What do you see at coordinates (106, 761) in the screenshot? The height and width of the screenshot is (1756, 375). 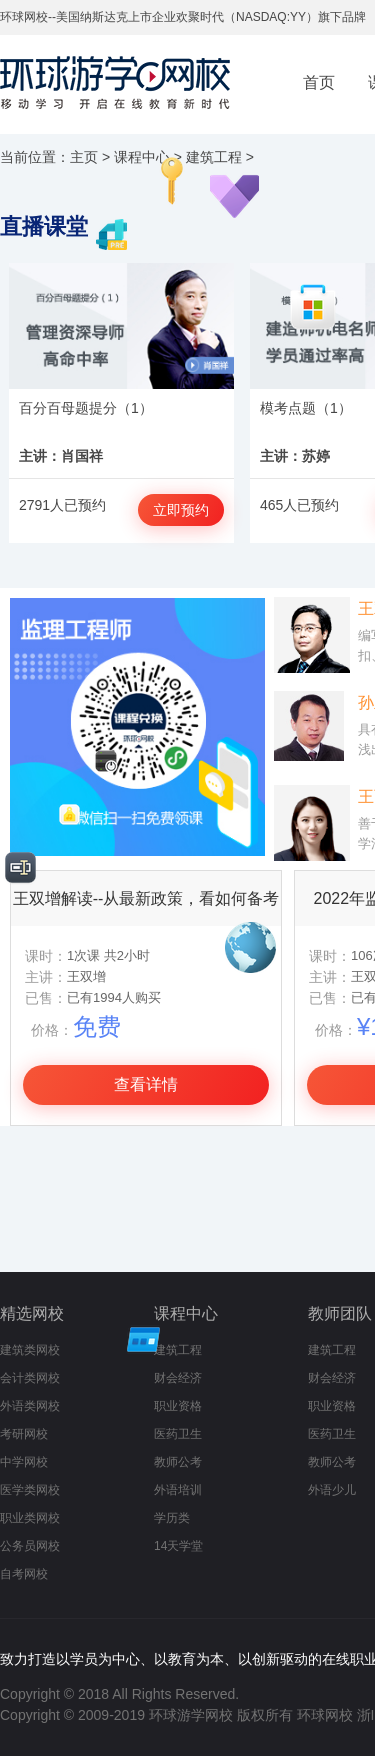 I see `configure network server boot preferences` at bounding box center [106, 761].